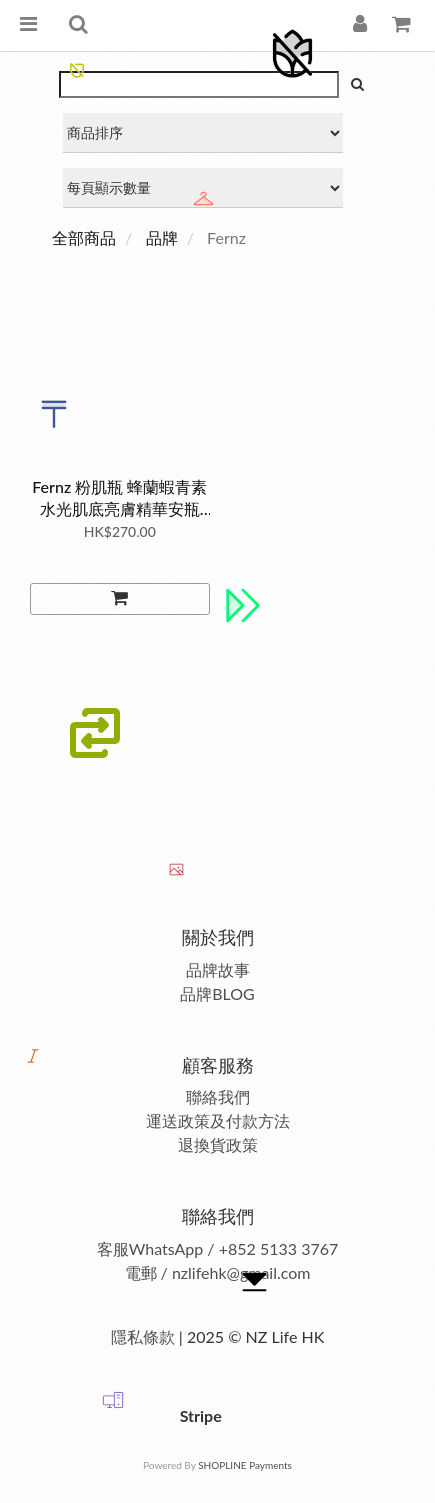  I want to click on view or select Kazakhstan tenge currency, so click(54, 413).